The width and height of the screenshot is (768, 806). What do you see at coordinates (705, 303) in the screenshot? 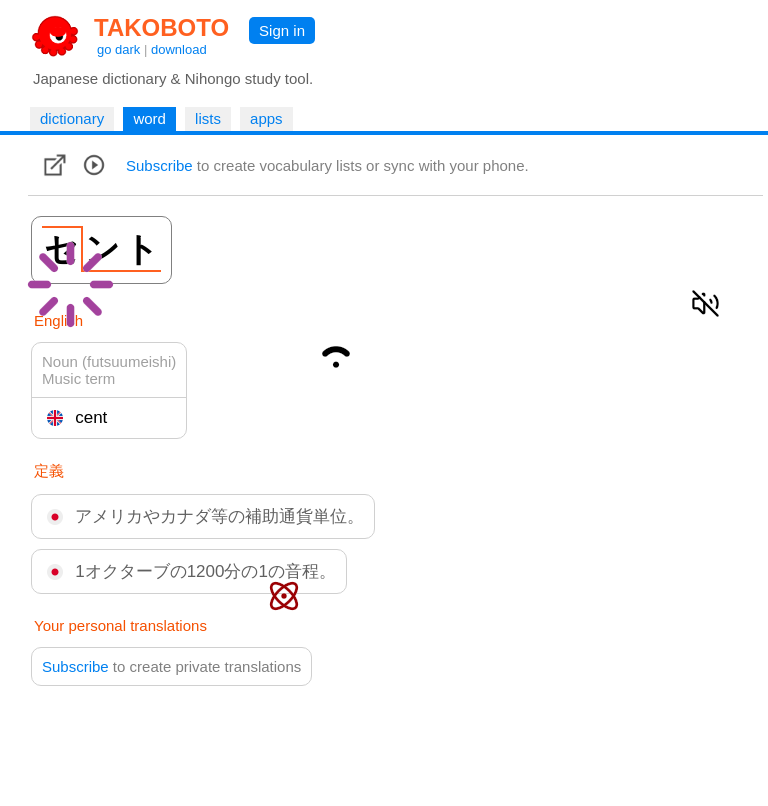
I see `mute audio or sound` at bounding box center [705, 303].